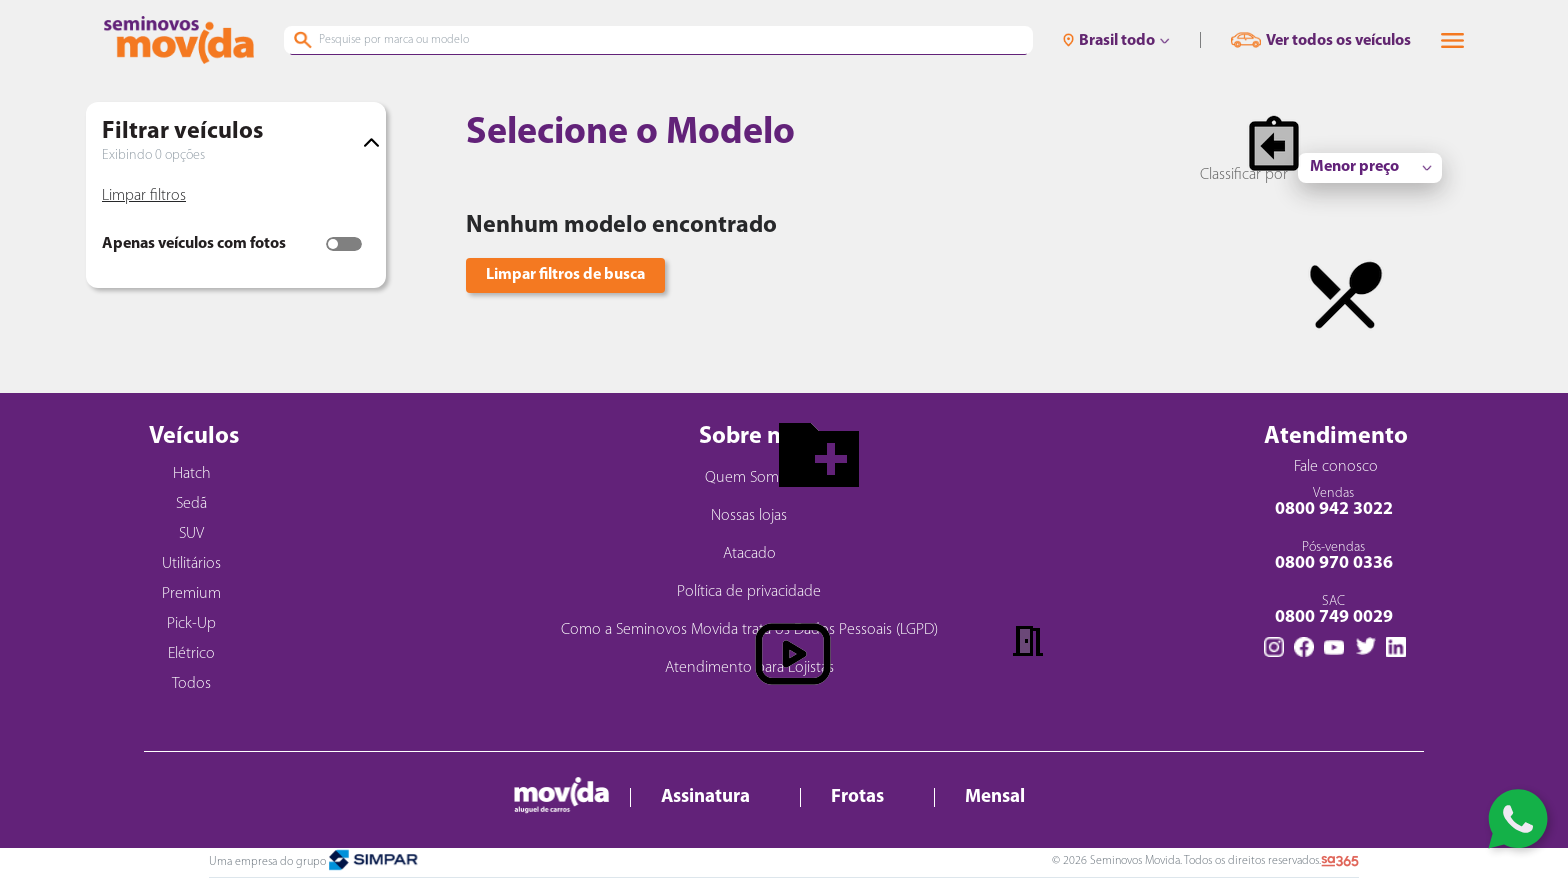 This screenshot has height=878, width=1568. Describe the element at coordinates (1274, 146) in the screenshot. I see `return or send back an assignment` at that location.